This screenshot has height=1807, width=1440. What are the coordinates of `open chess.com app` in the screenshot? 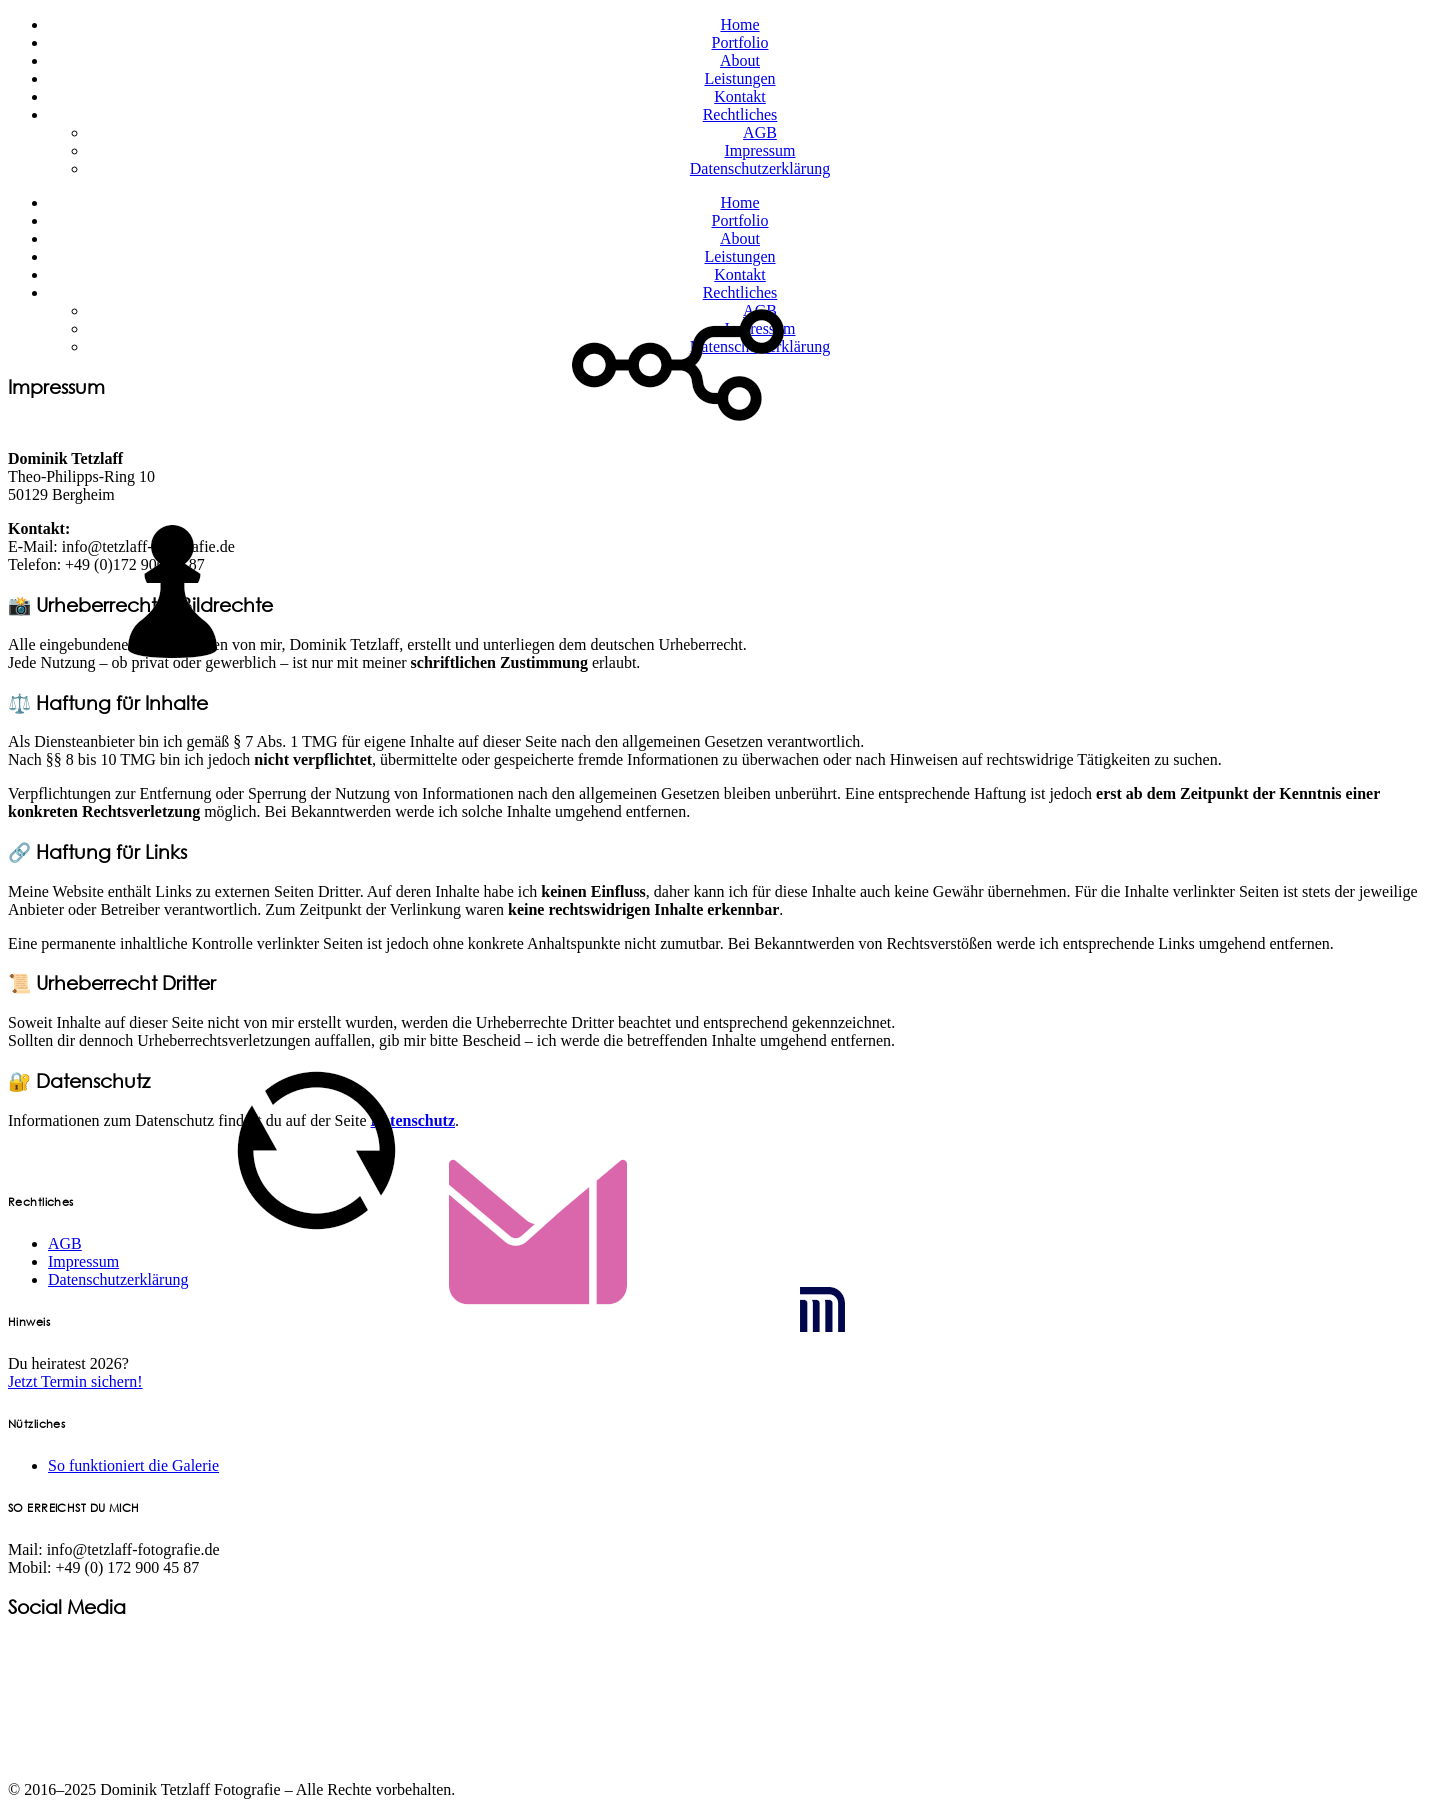 It's located at (172, 591).